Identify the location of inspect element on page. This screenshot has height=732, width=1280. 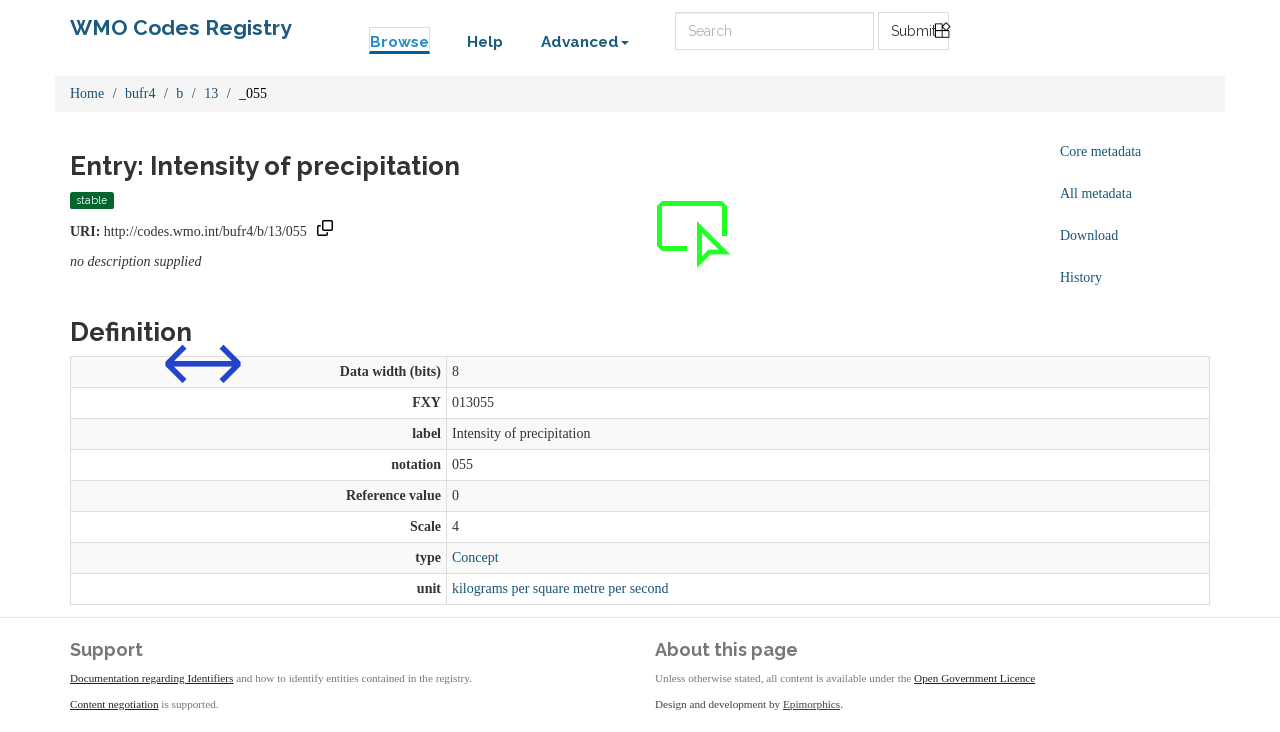
(692, 231).